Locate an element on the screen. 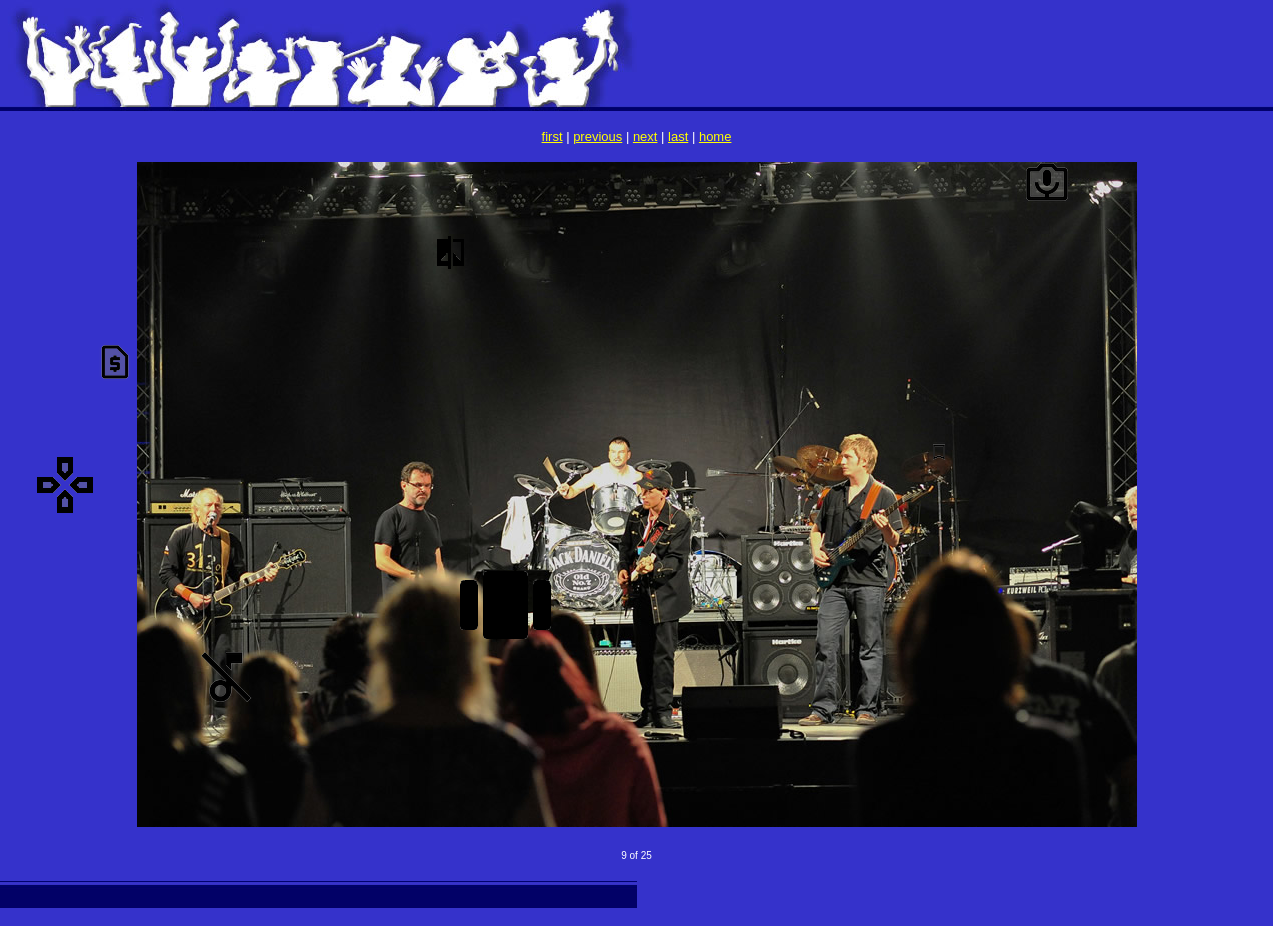 Image resolution: width=1273 pixels, height=926 pixels. view invoice or billing document is located at coordinates (115, 362).